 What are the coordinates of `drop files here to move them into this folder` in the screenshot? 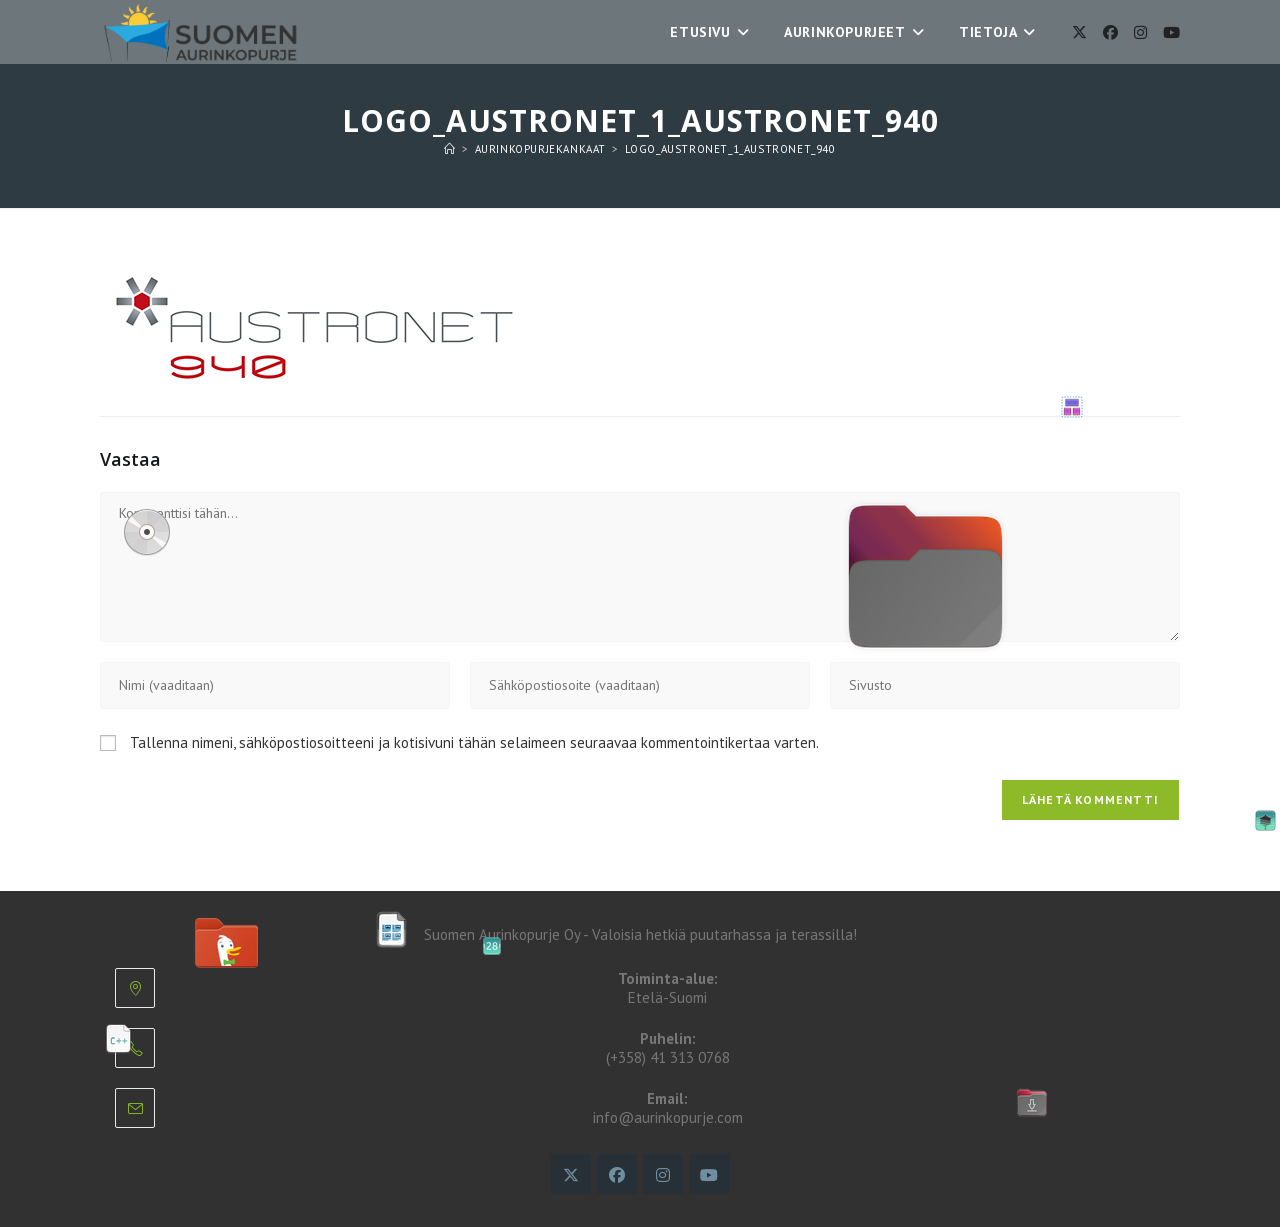 It's located at (925, 576).